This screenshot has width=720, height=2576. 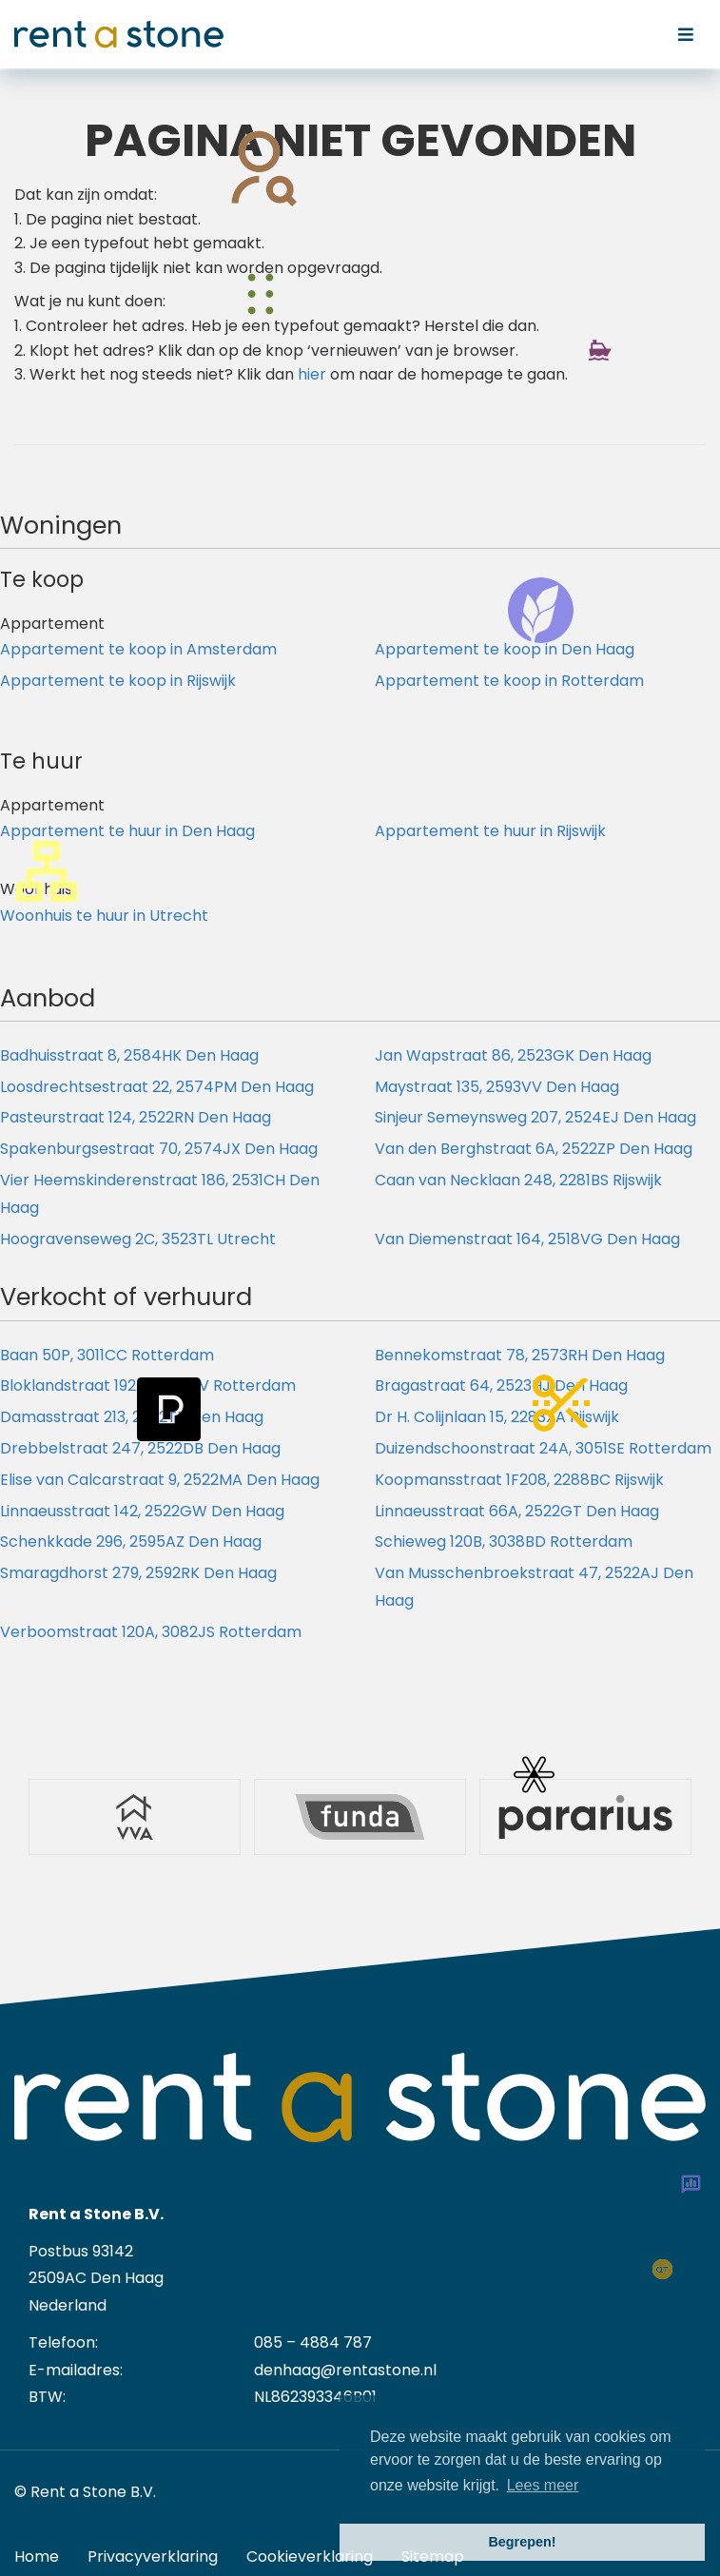 What do you see at coordinates (47, 871) in the screenshot?
I see `view organization hierarchy` at bounding box center [47, 871].